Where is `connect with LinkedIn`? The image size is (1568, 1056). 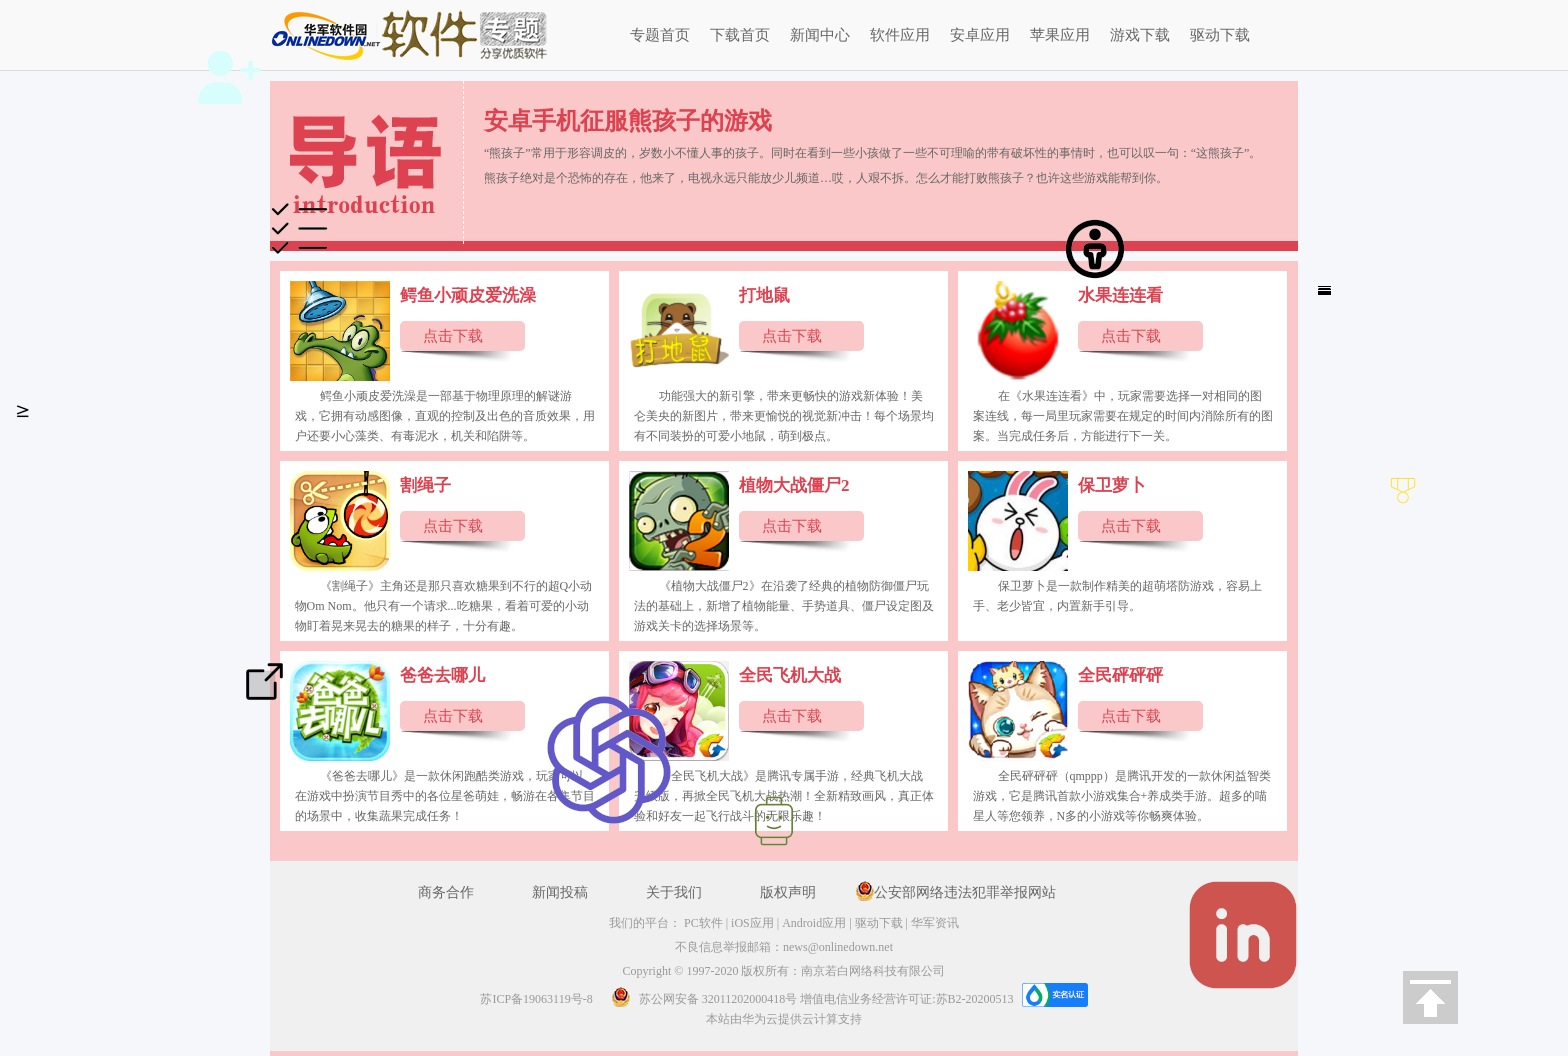
connect with LinkedIn is located at coordinates (1243, 935).